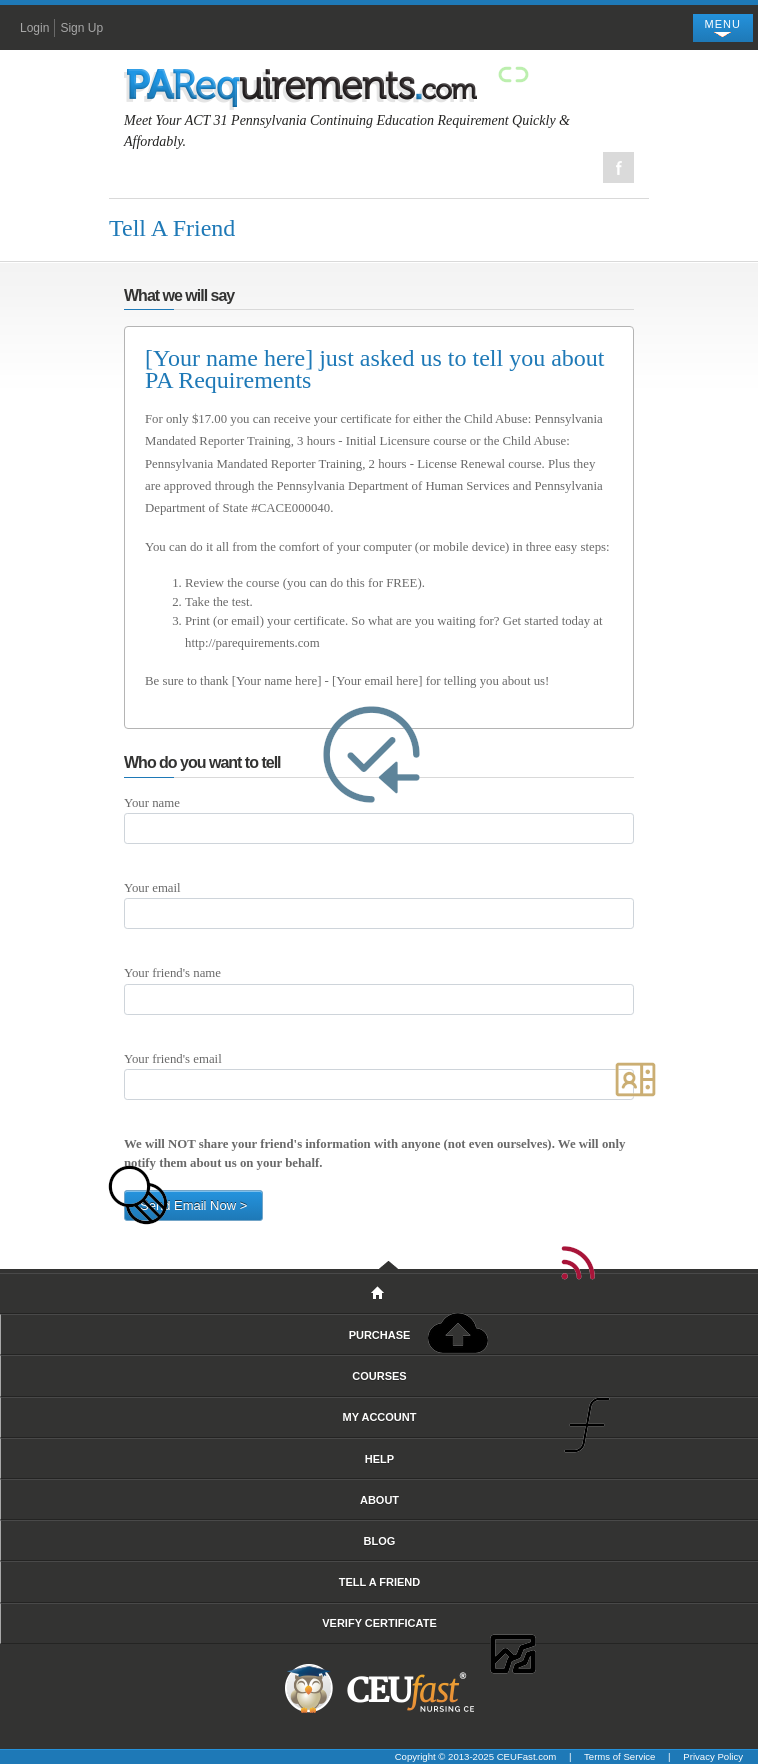 The image size is (758, 1764). I want to click on indicates a tracked issue has been closed and completed, so click(371, 754).